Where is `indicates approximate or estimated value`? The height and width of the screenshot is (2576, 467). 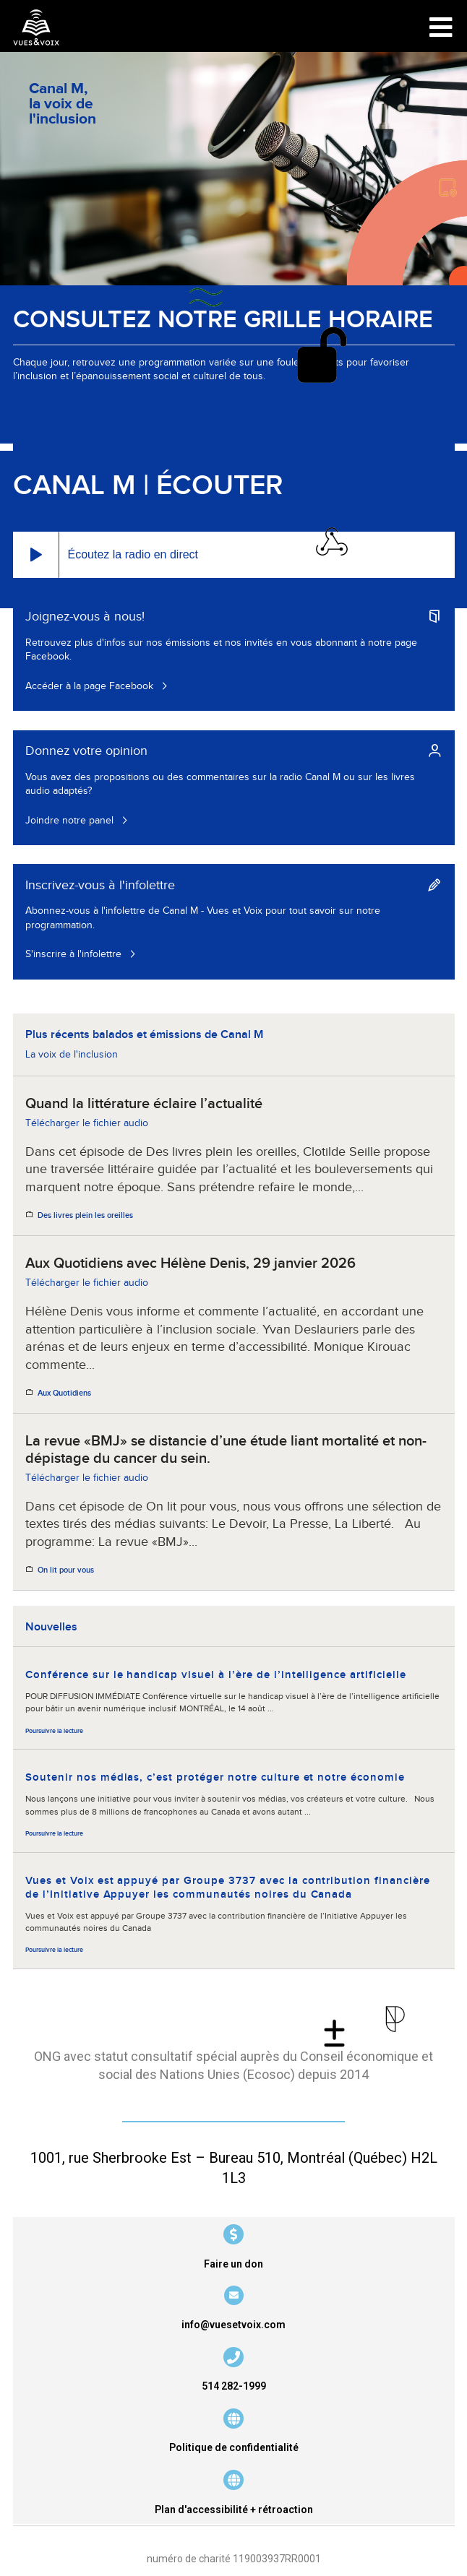
indicates approximate or estimated value is located at coordinates (205, 297).